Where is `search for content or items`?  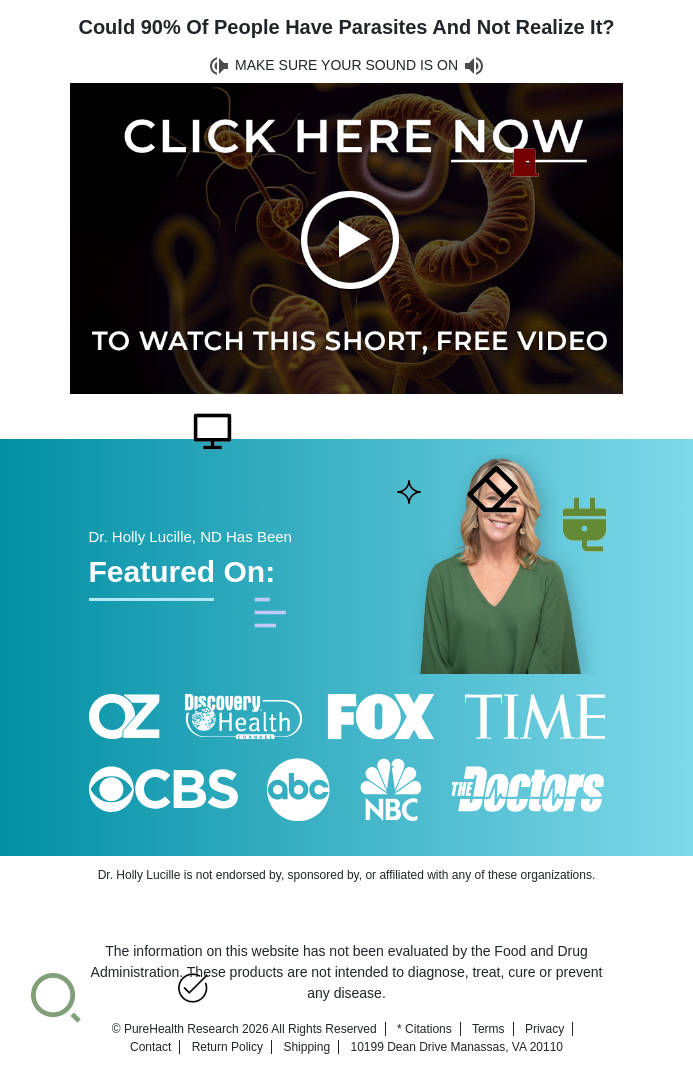 search for content or items is located at coordinates (55, 997).